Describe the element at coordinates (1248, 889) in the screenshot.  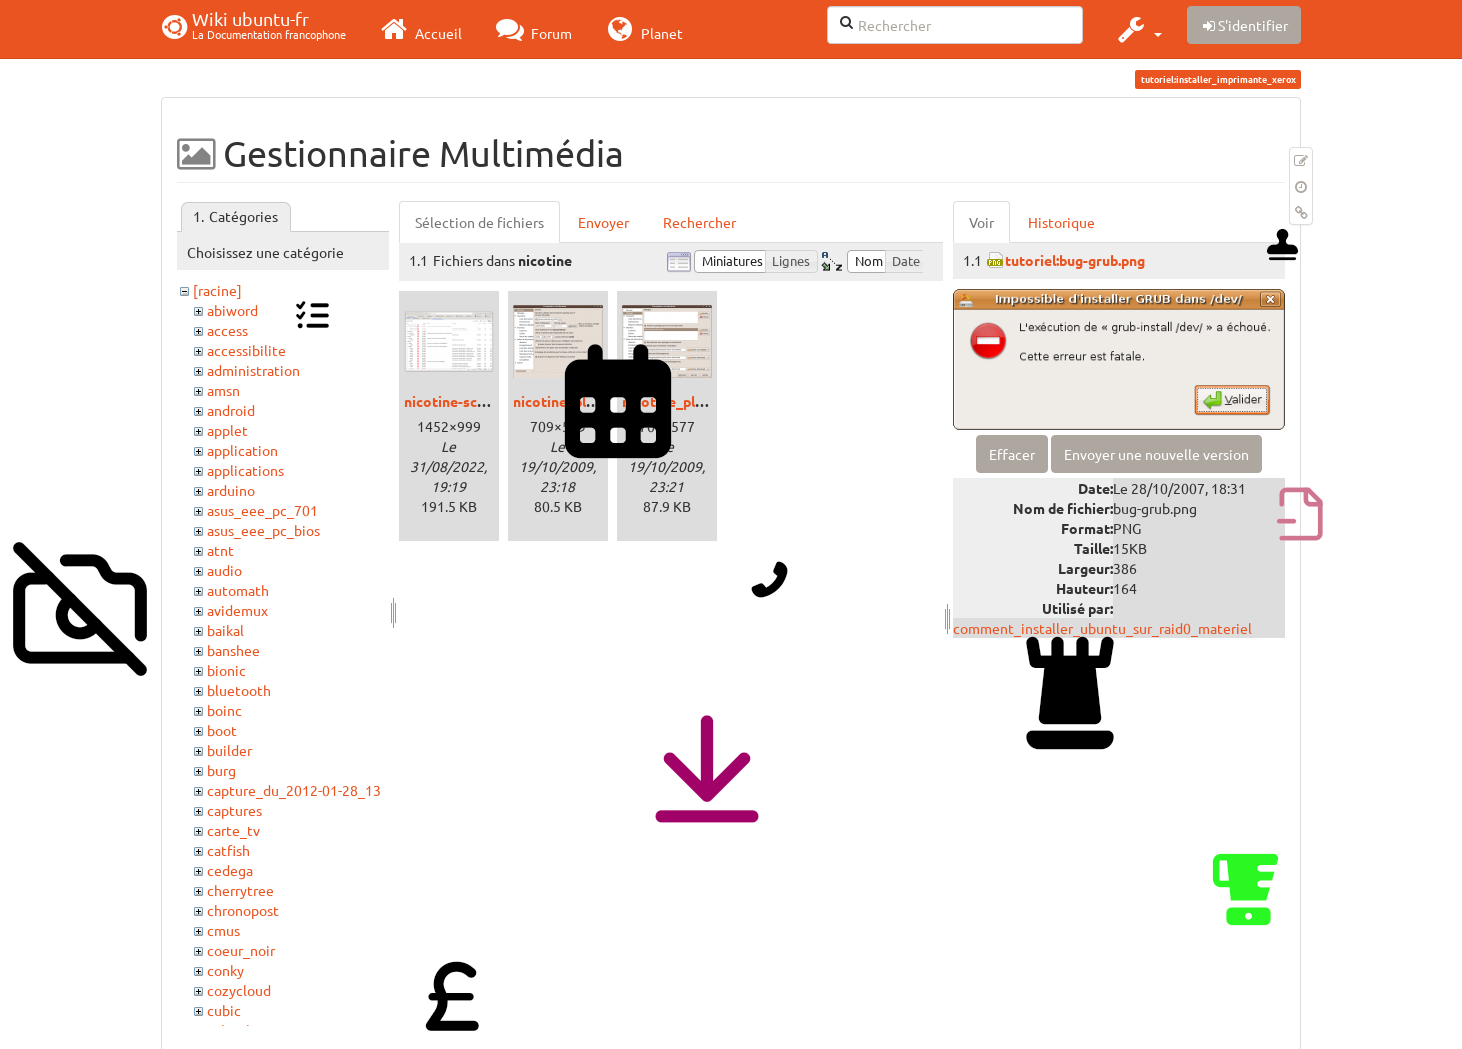
I see `access blender 3D software` at that location.